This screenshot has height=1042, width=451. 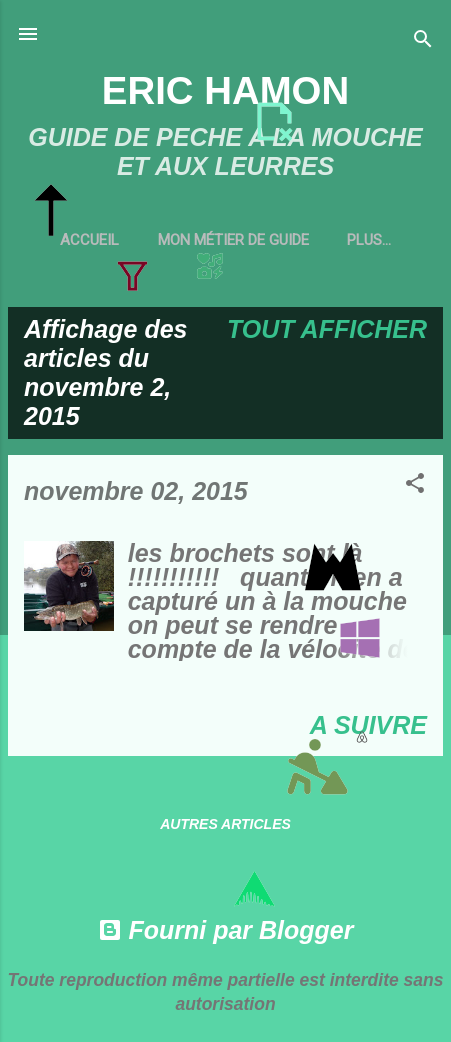 I want to click on scroll to top of page, so click(x=51, y=210).